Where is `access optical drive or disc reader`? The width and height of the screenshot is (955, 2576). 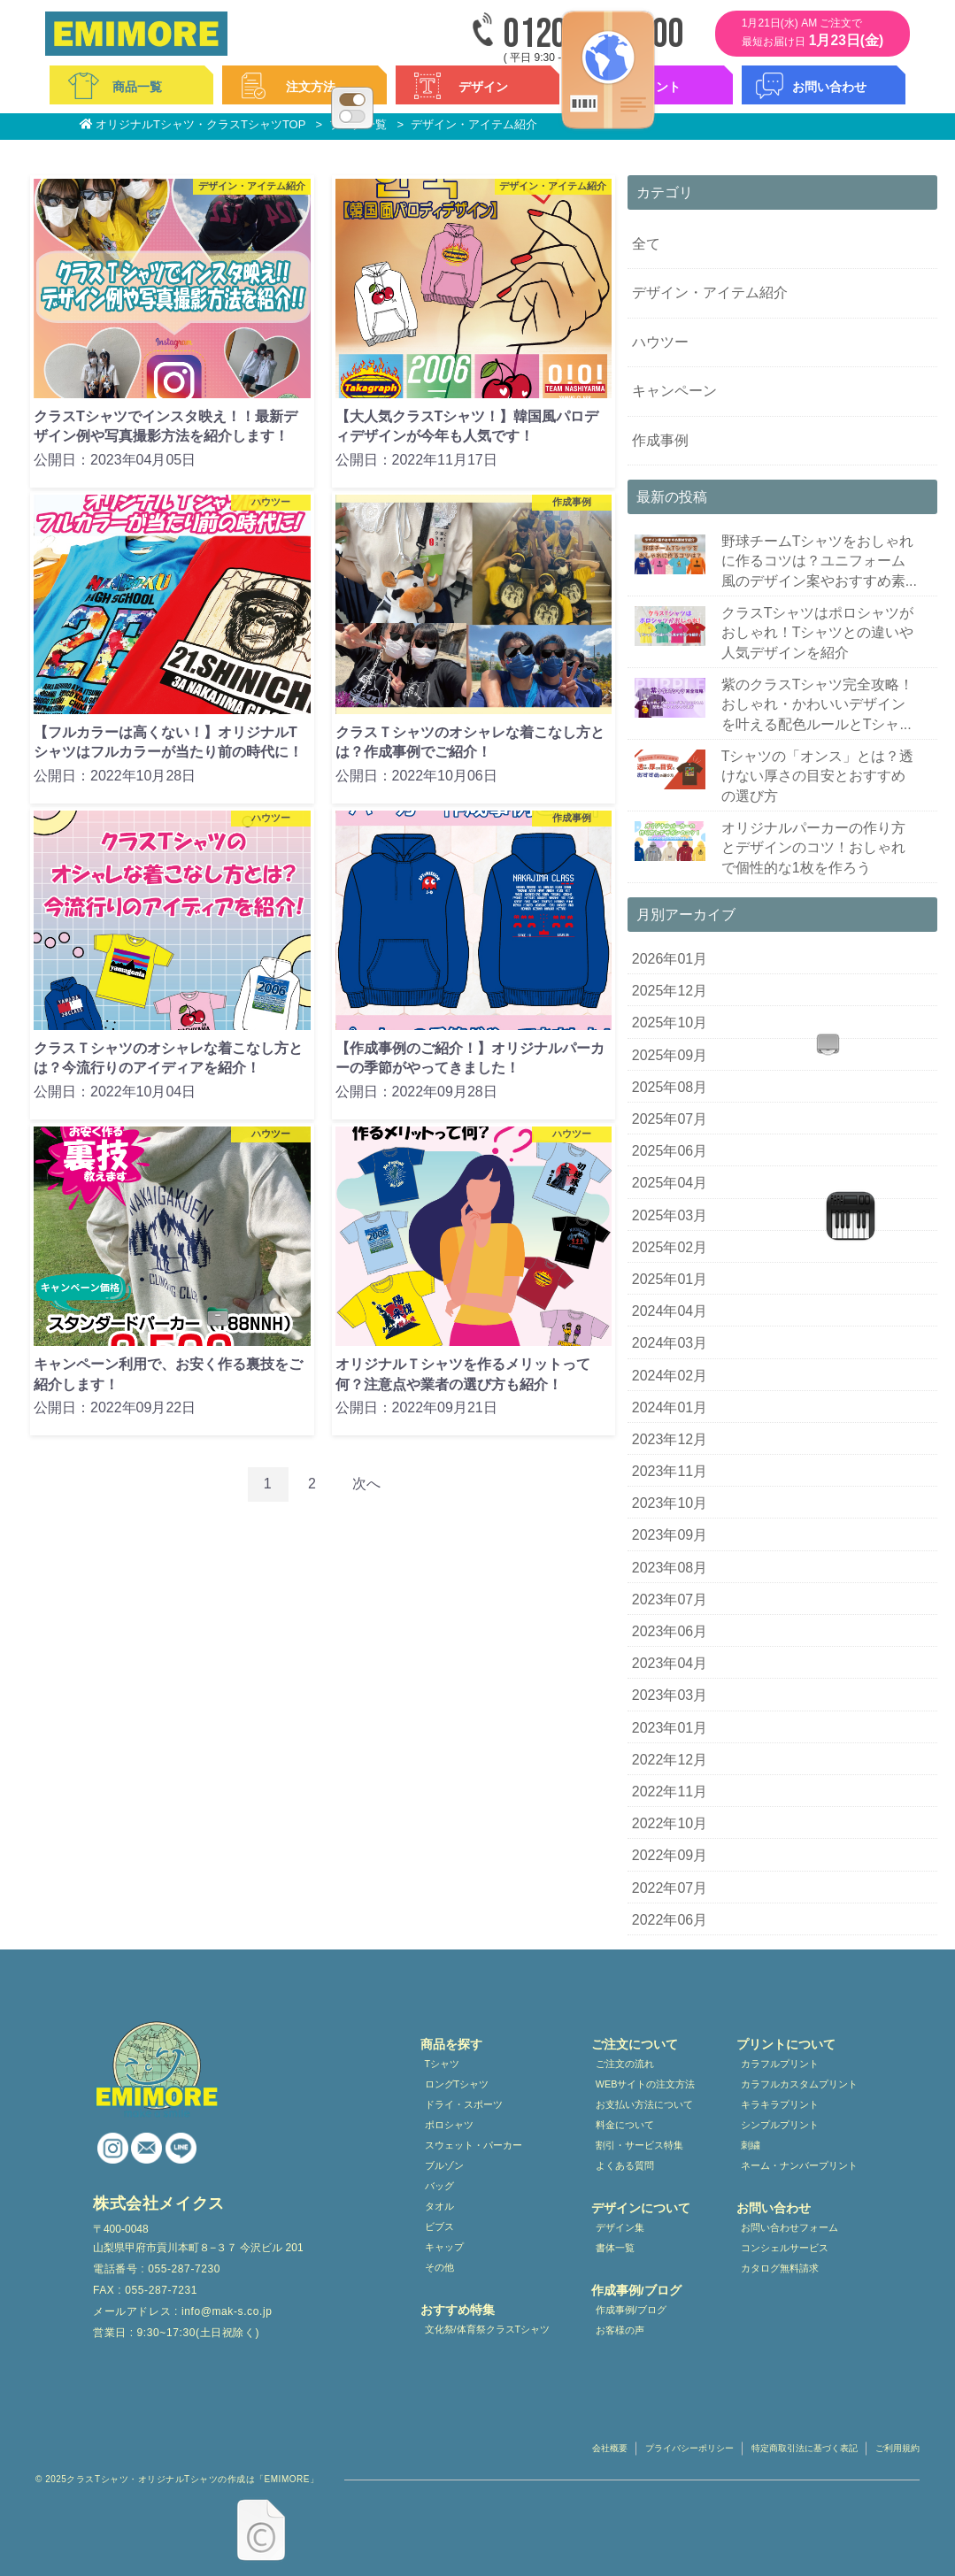
access optical drive or disc reader is located at coordinates (828, 1043).